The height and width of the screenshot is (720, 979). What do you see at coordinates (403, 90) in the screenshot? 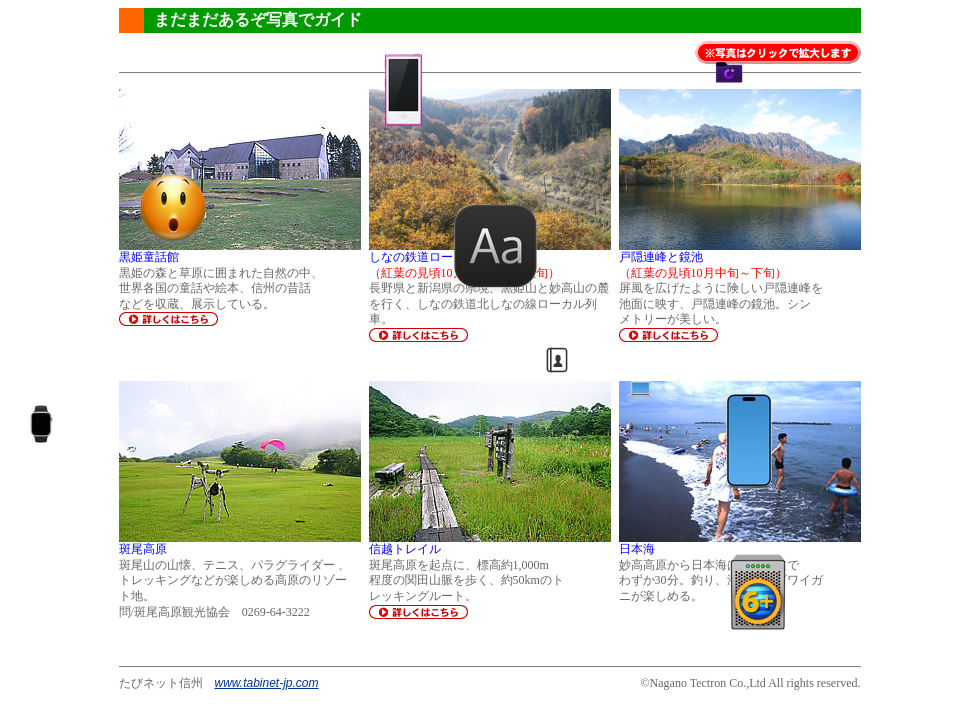
I see `iPod nano device connected` at bounding box center [403, 90].